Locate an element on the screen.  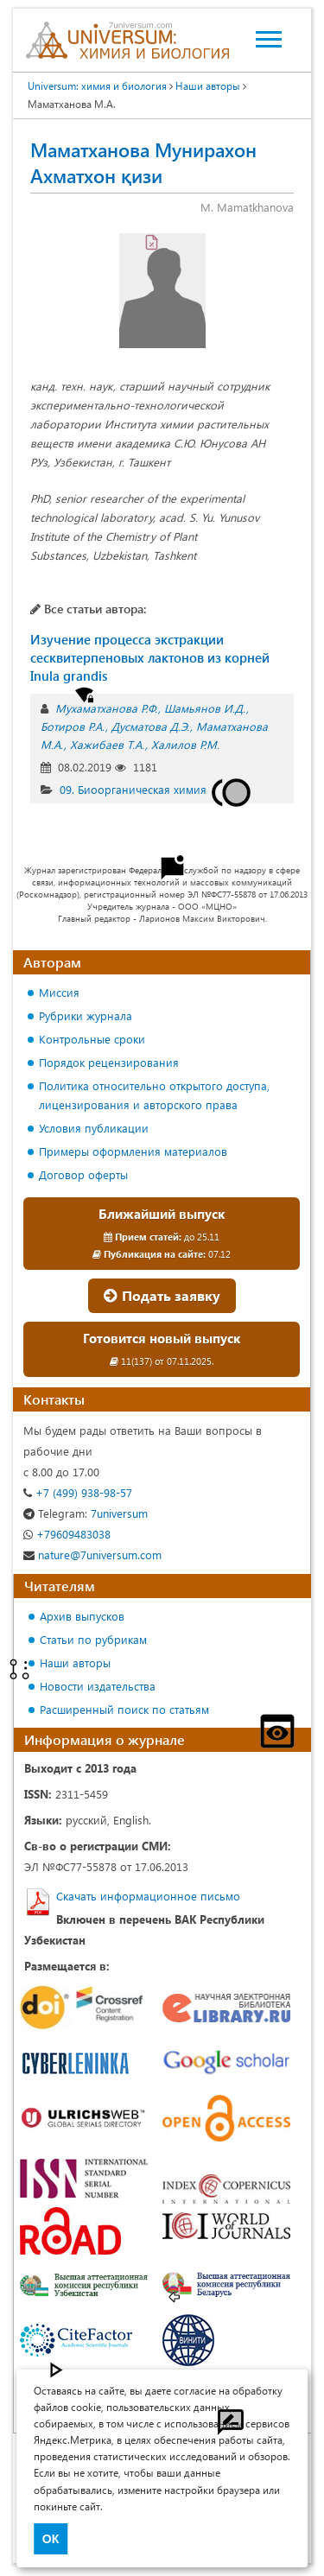
connect to a password-protected wifi network is located at coordinates (84, 695).